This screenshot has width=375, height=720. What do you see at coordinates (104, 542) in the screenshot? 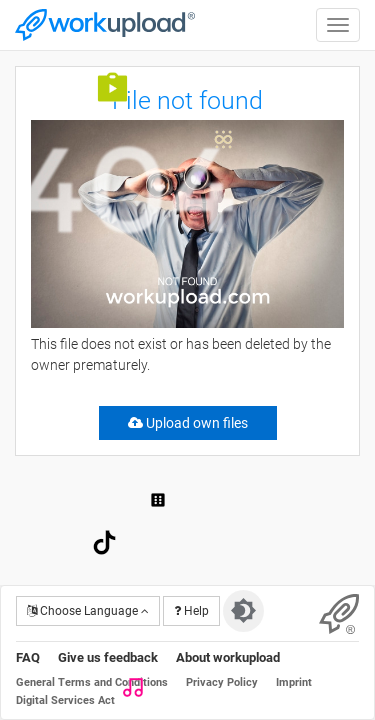
I see `open the TikTok app` at bounding box center [104, 542].